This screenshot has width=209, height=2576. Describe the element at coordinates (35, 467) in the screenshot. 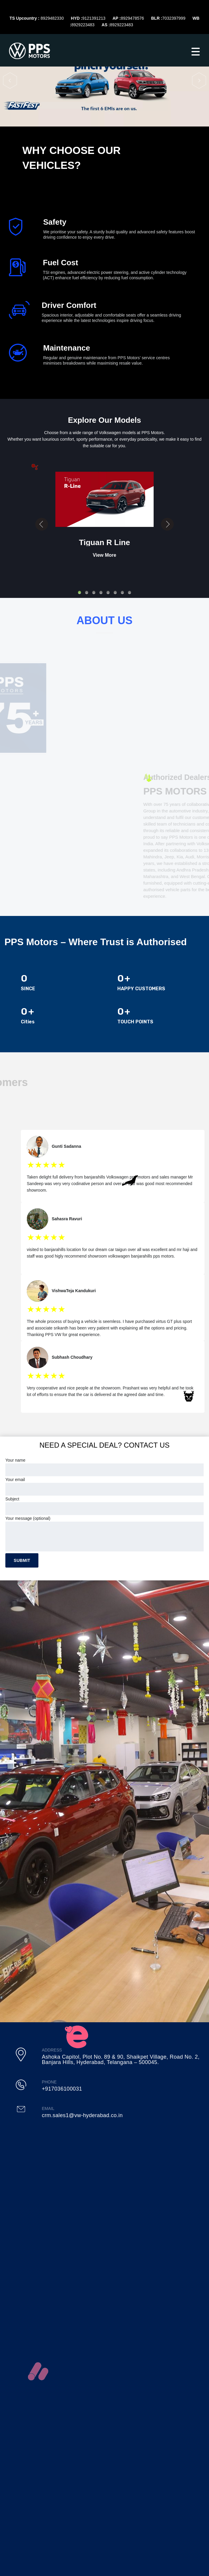

I see `open google assistant` at that location.